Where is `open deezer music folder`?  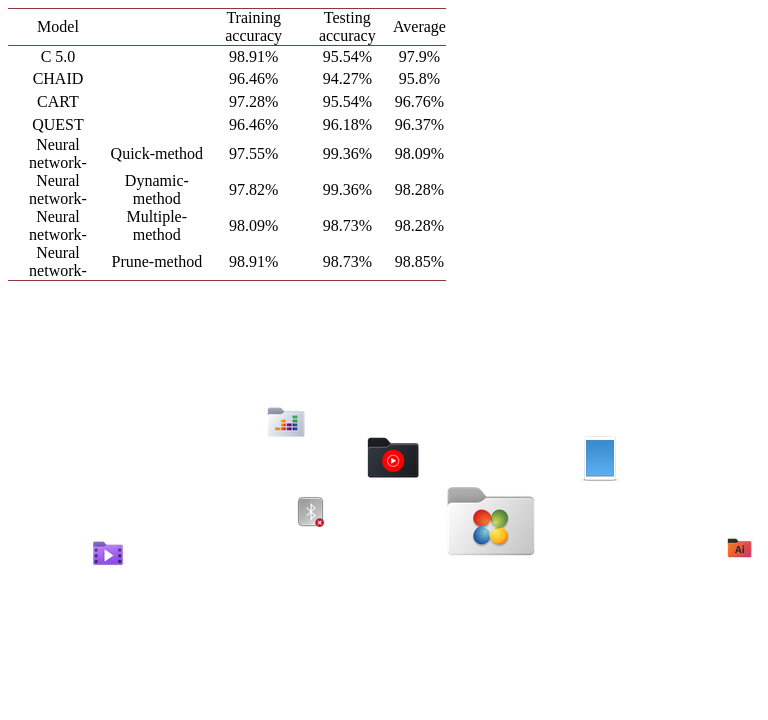 open deezer music folder is located at coordinates (286, 423).